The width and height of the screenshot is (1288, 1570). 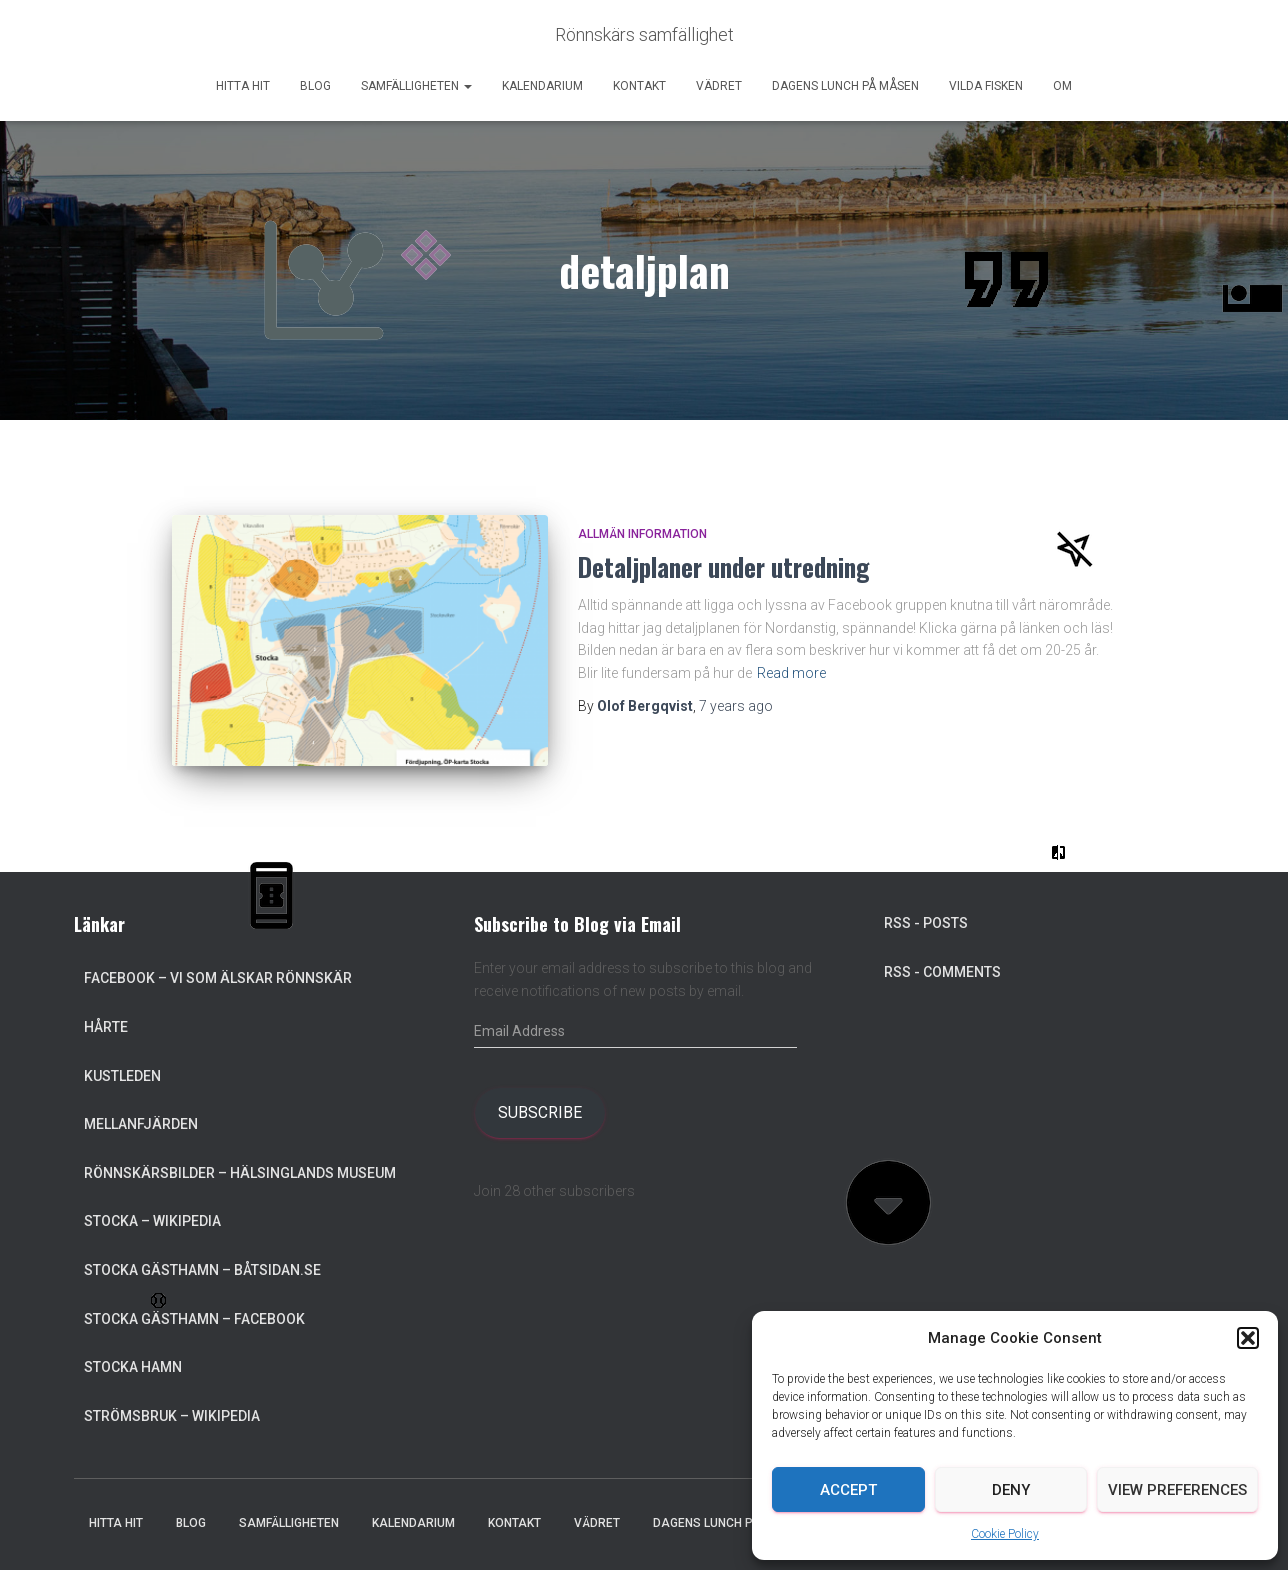 I want to click on book an appointment or reservation online, so click(x=271, y=895).